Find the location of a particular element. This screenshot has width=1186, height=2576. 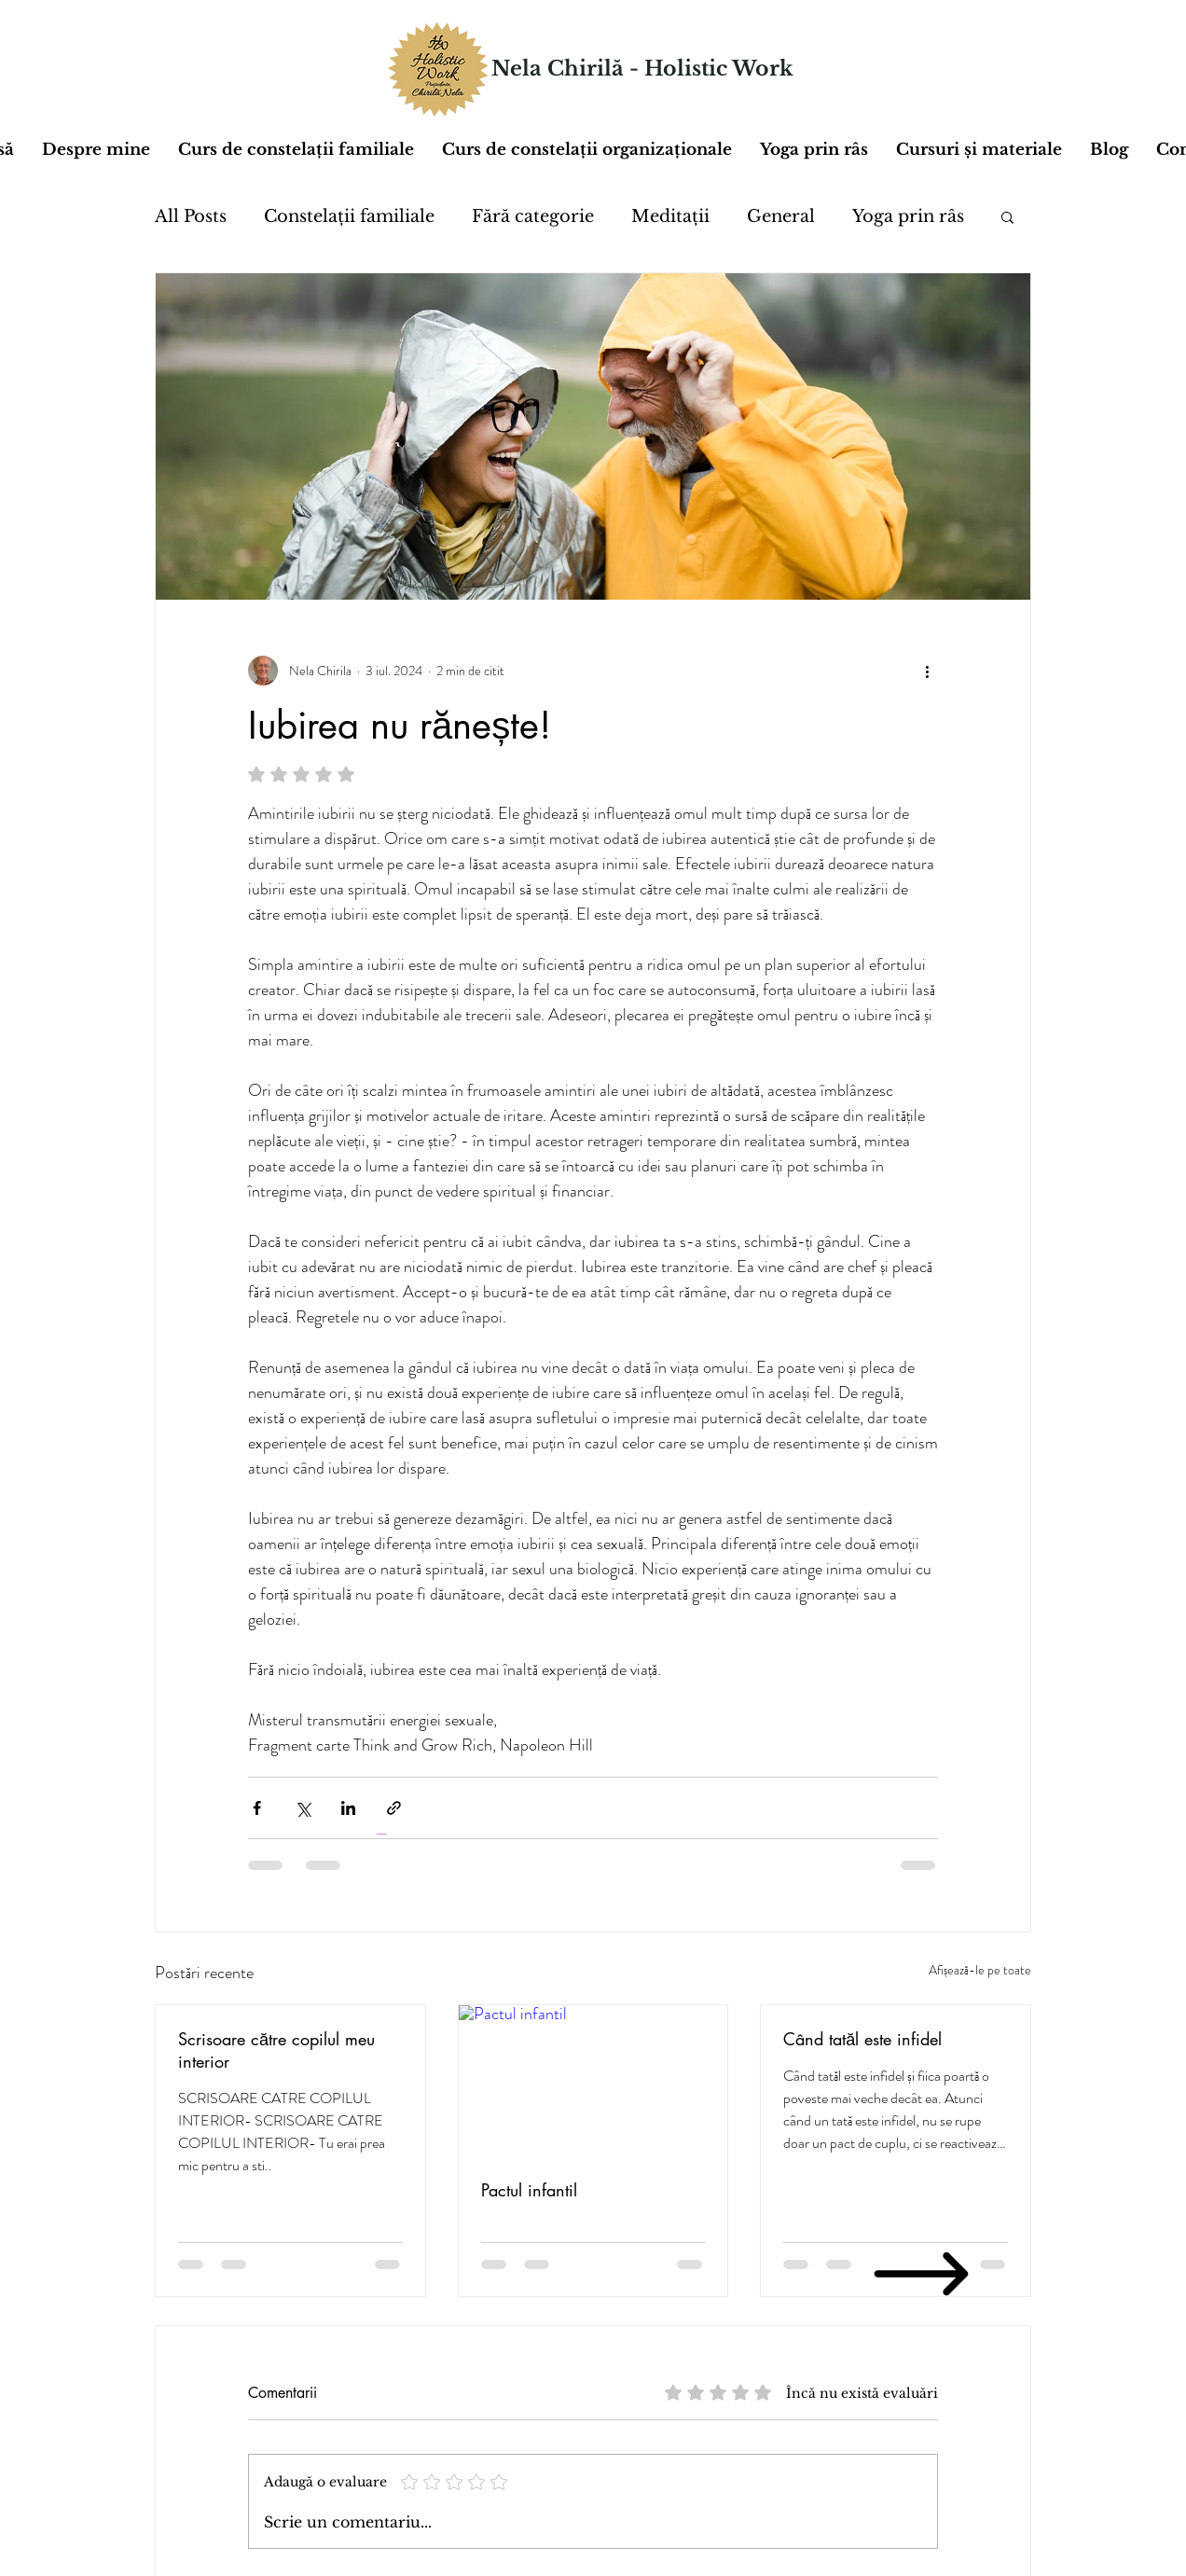

proceed to the next step is located at coordinates (921, 2274).